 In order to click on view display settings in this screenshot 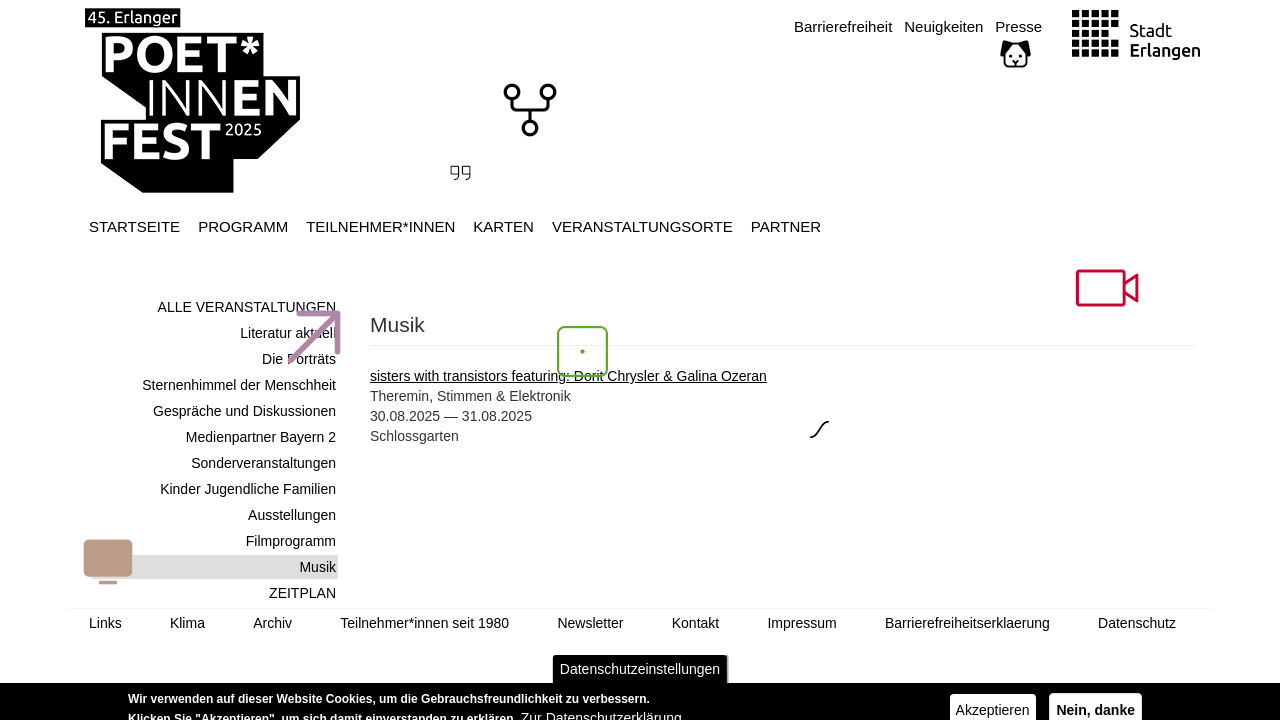, I will do `click(108, 560)`.